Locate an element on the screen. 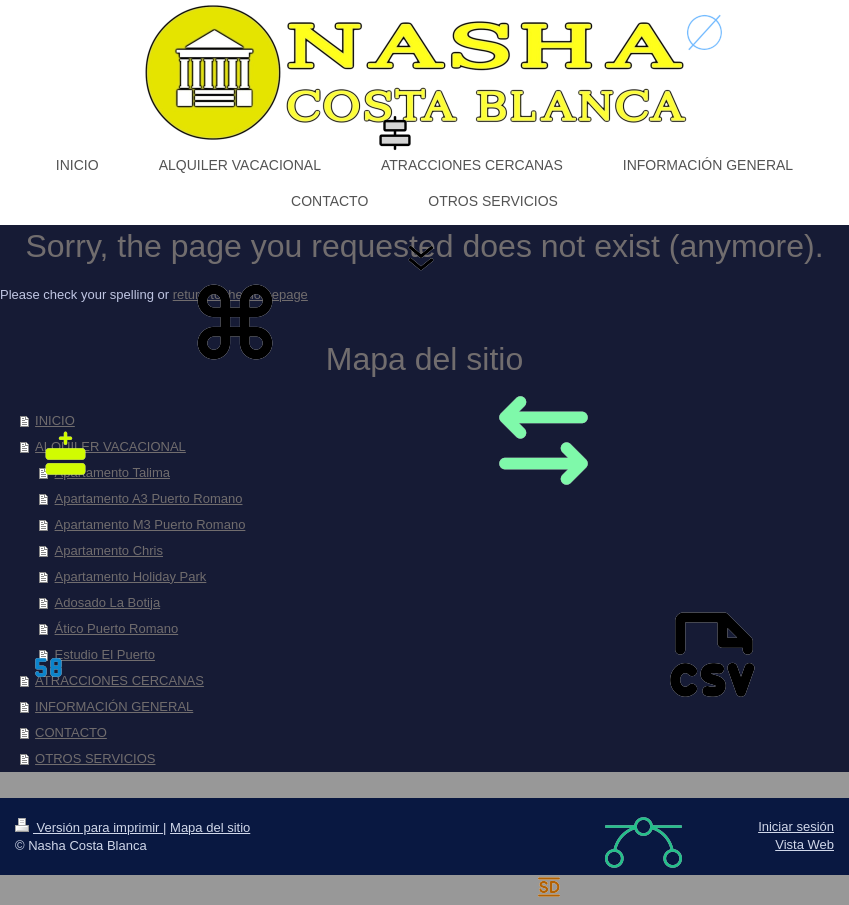  edit vector path or bezier curve is located at coordinates (643, 842).